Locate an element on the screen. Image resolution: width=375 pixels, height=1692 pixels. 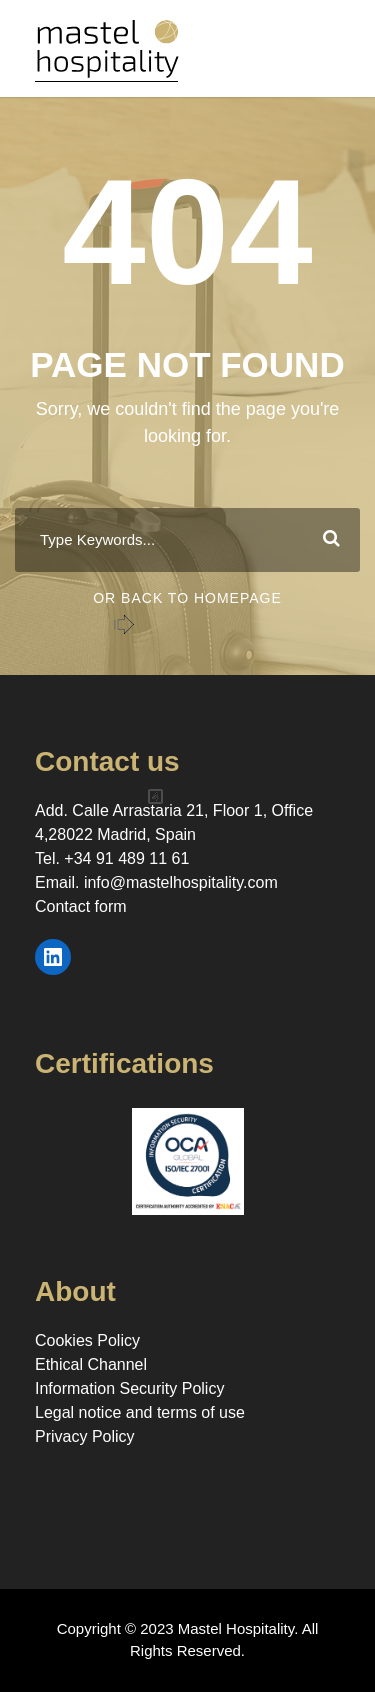
select or input the number four is located at coordinates (155, 796).